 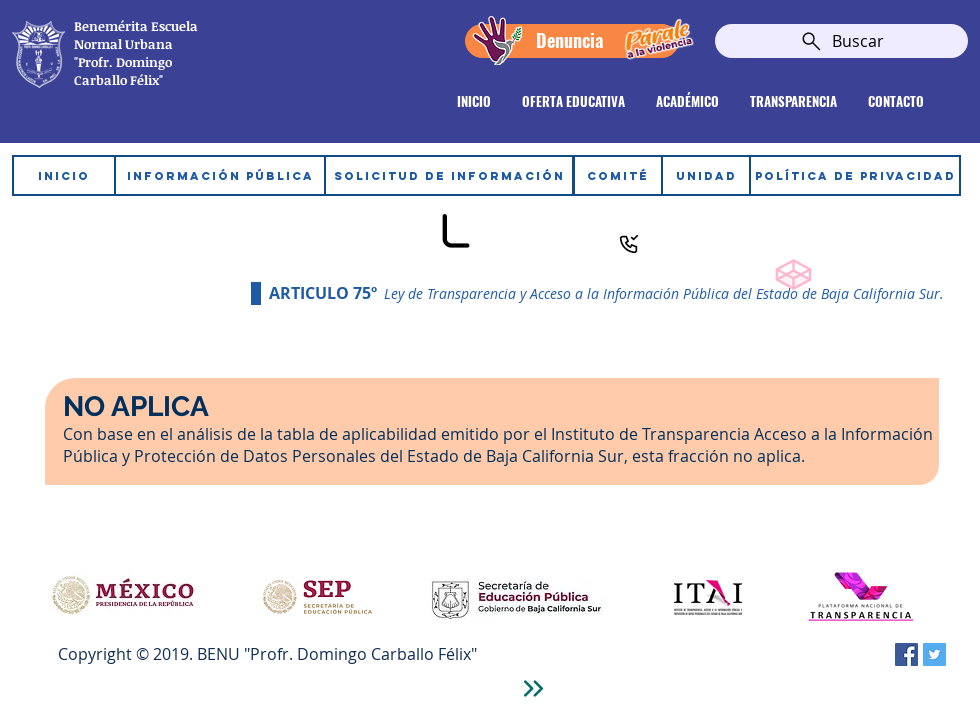 What do you see at coordinates (793, 274) in the screenshot?
I see `open CodePen profile or projects` at bounding box center [793, 274].